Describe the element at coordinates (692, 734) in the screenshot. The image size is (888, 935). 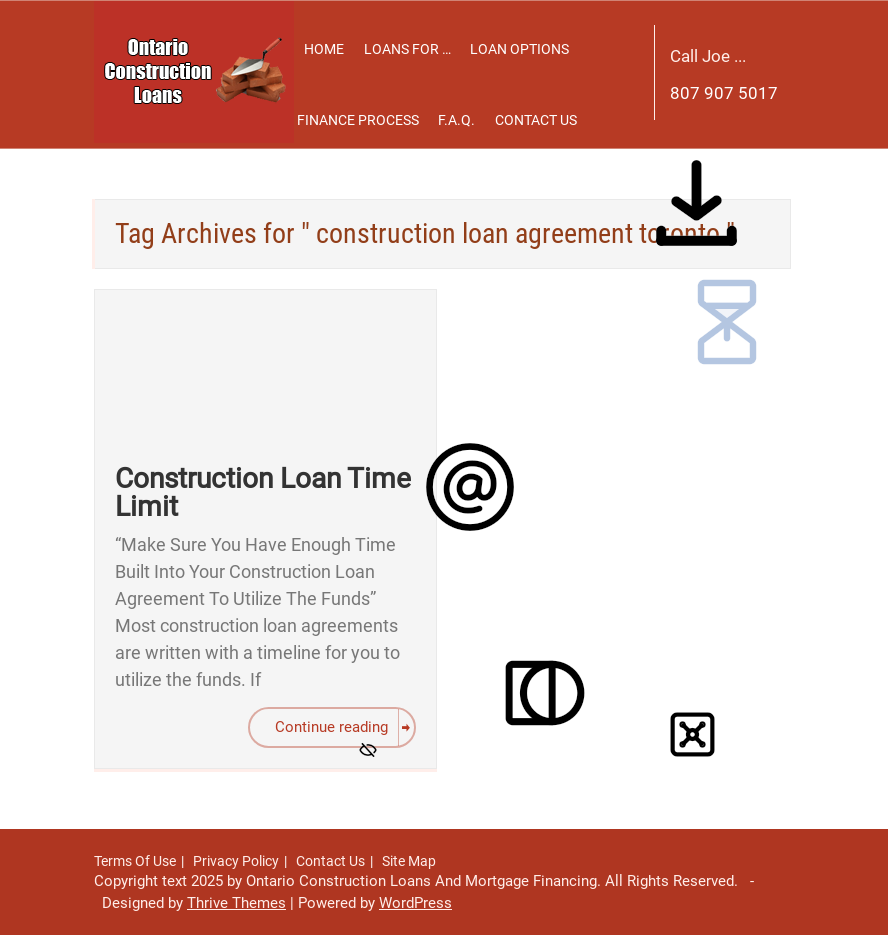
I see `access secure storage or vault` at that location.